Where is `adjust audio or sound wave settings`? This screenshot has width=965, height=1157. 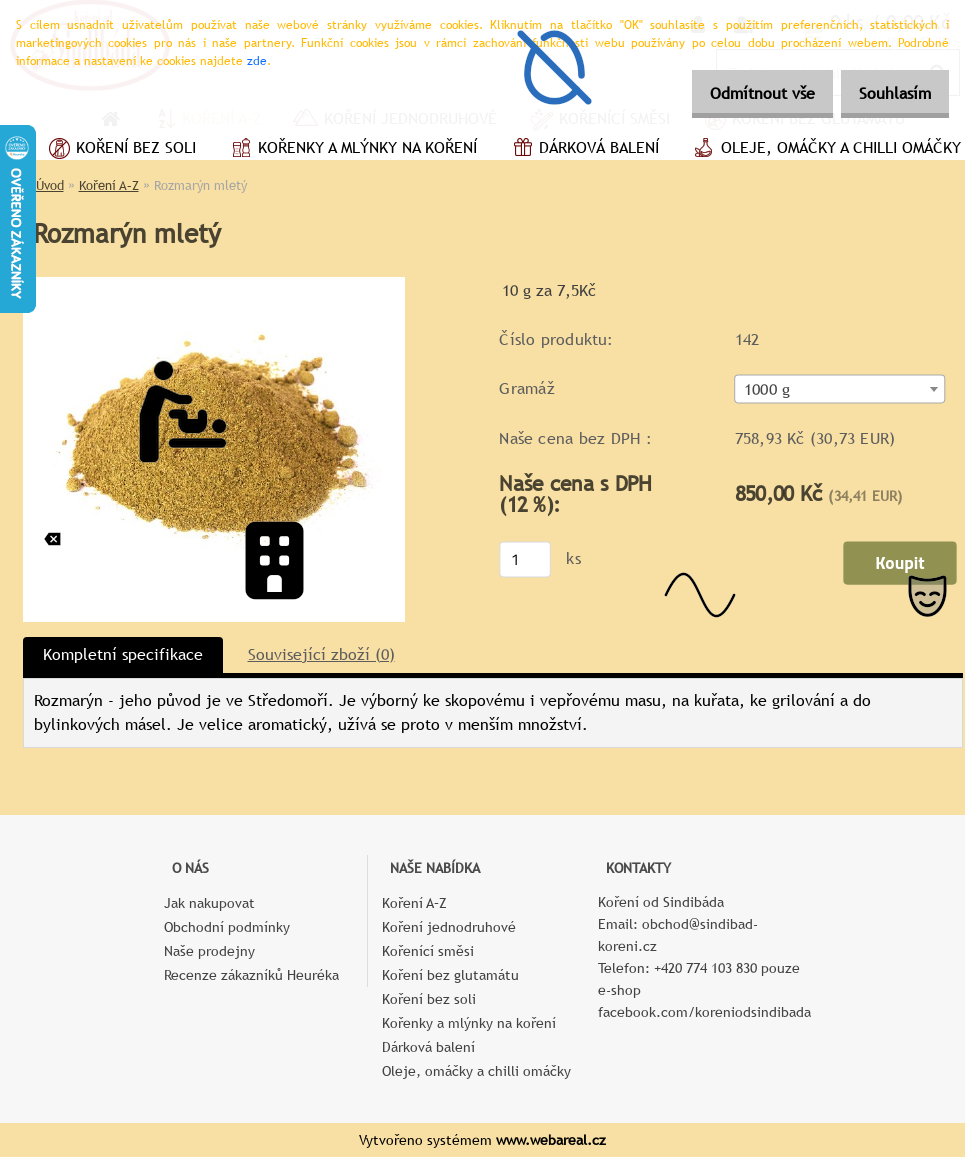 adjust audio or sound wave settings is located at coordinates (700, 595).